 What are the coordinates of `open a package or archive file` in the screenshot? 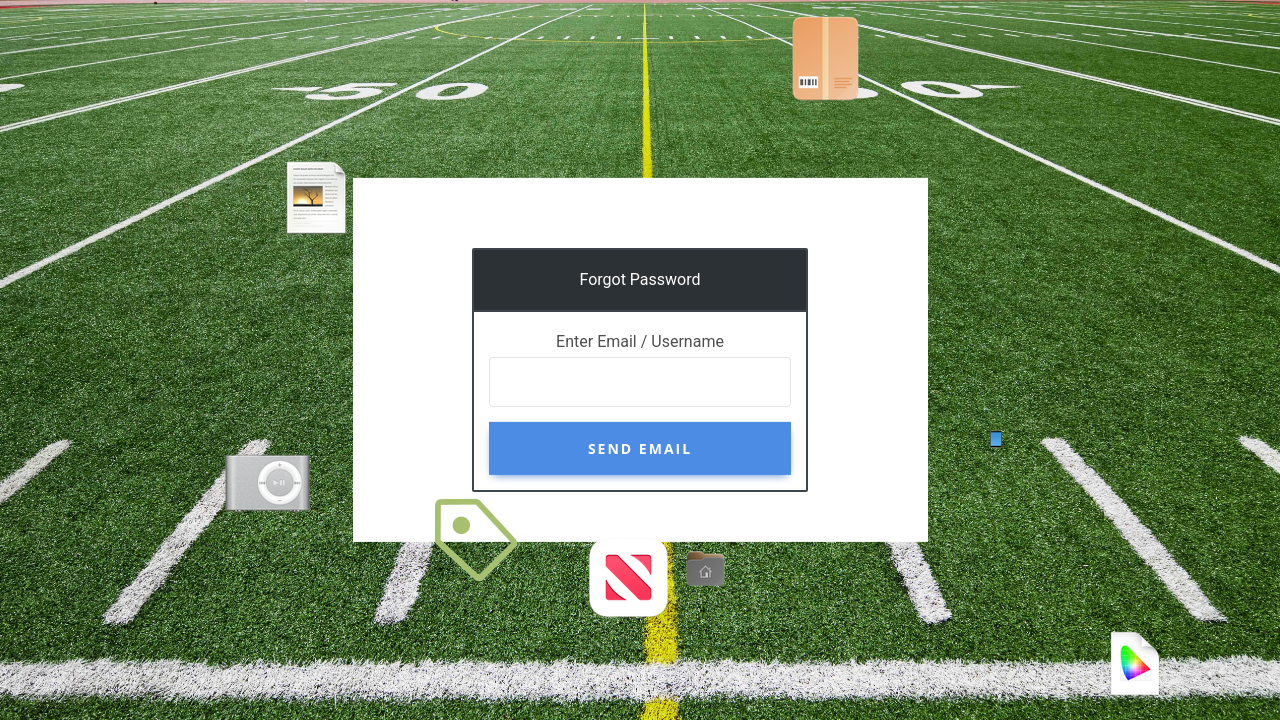 It's located at (825, 58).